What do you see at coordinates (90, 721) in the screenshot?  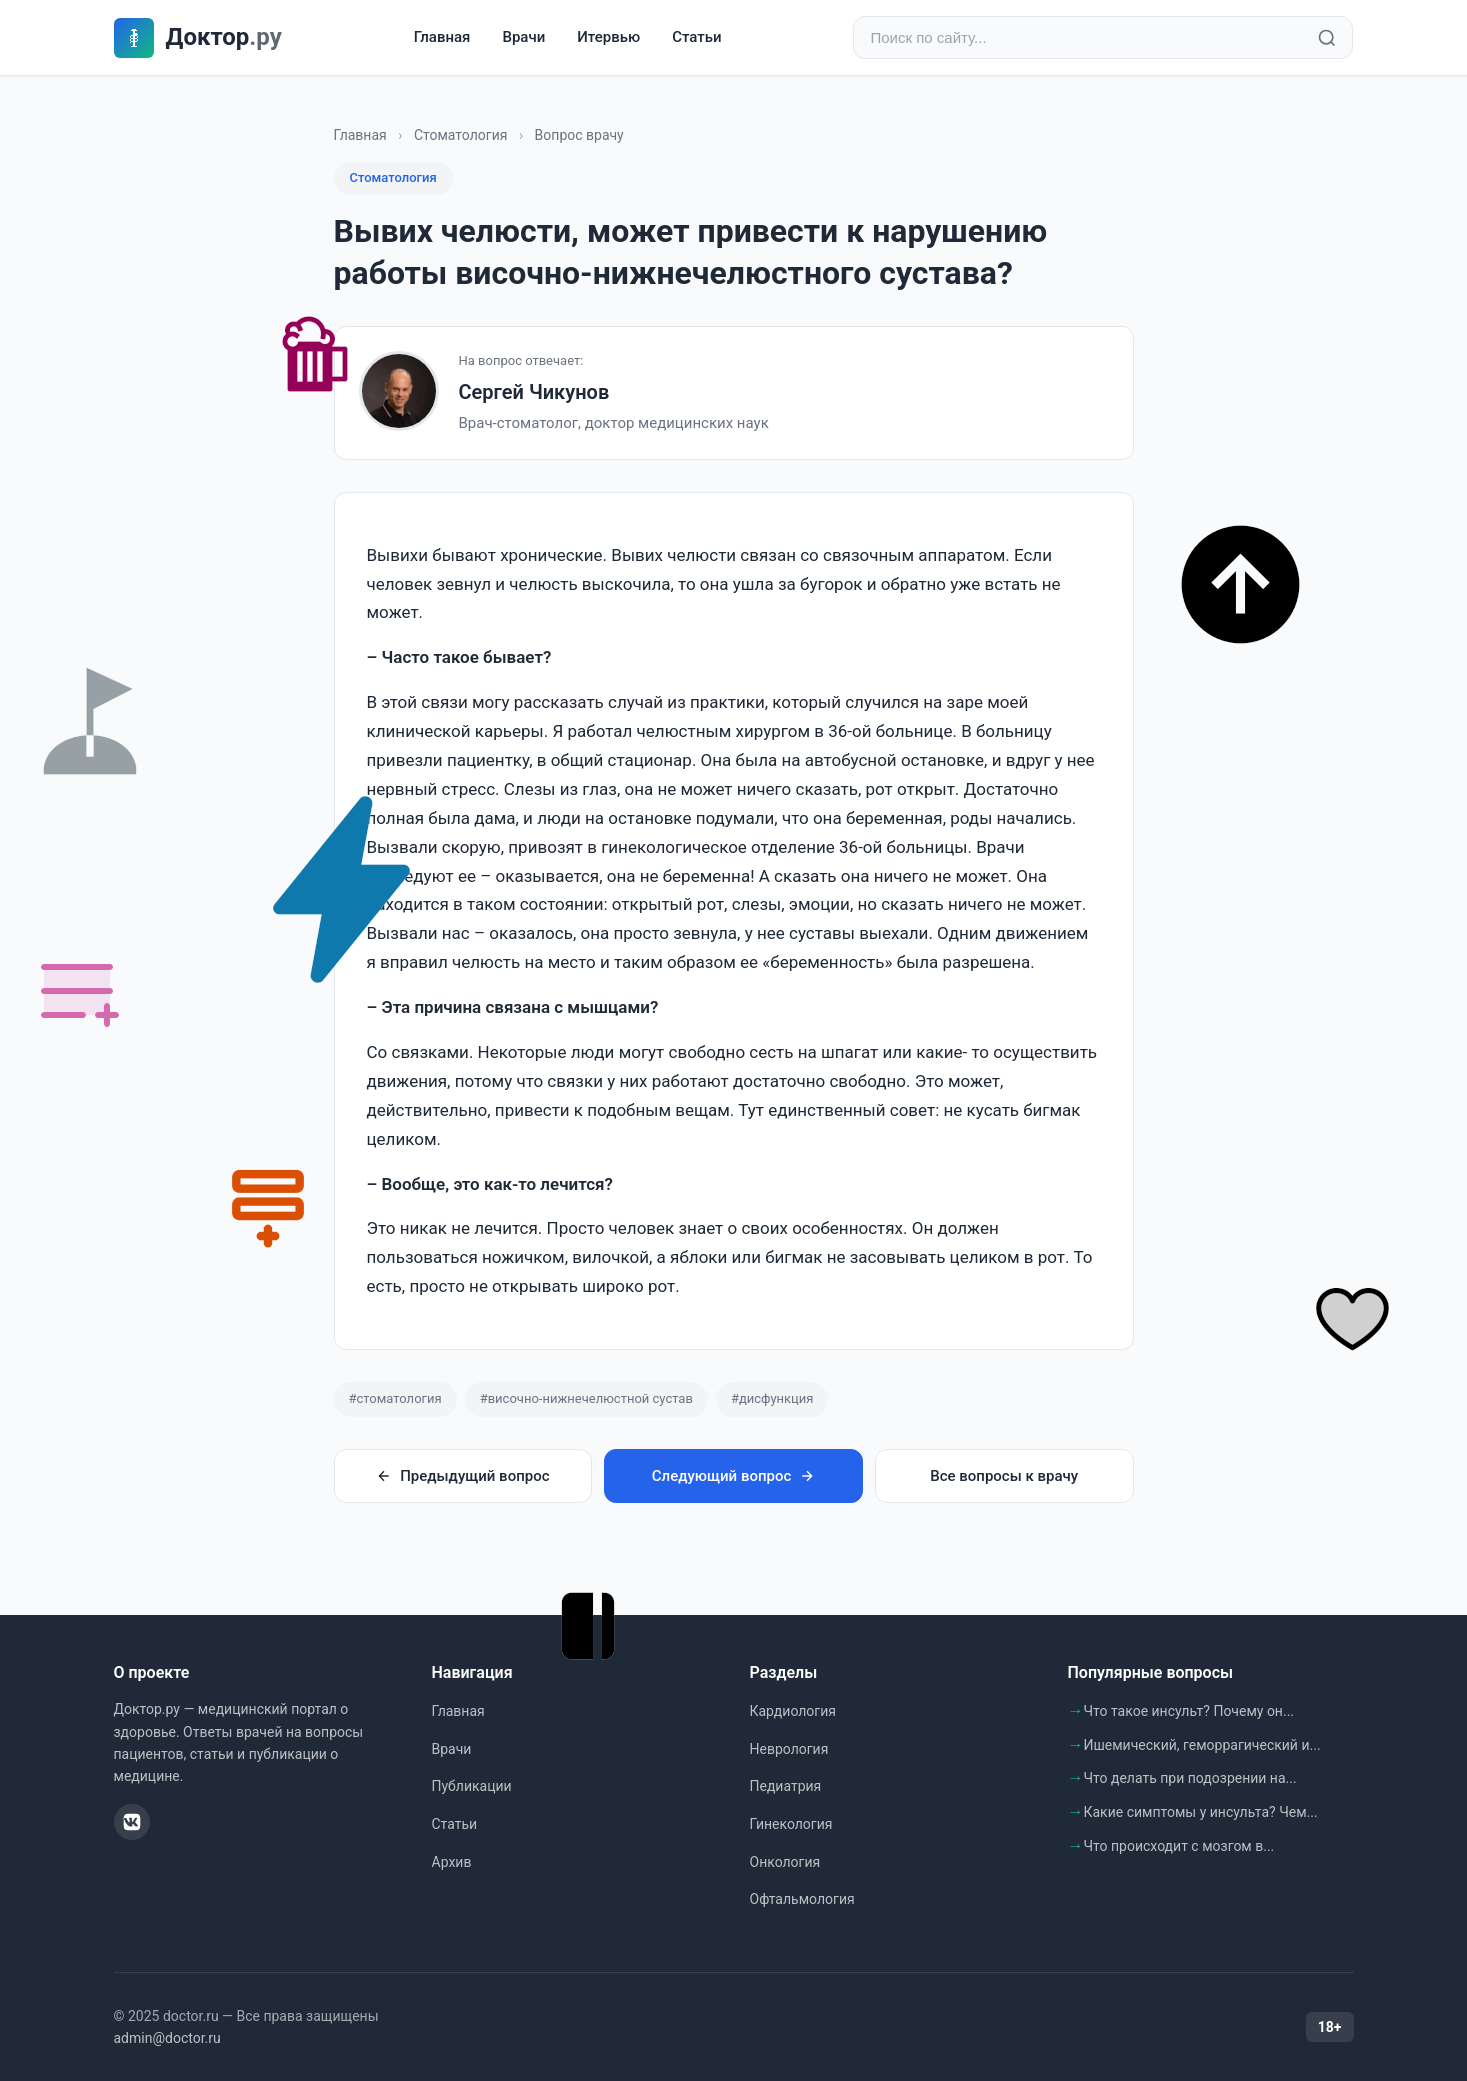 I see `view golf course or club information` at bounding box center [90, 721].